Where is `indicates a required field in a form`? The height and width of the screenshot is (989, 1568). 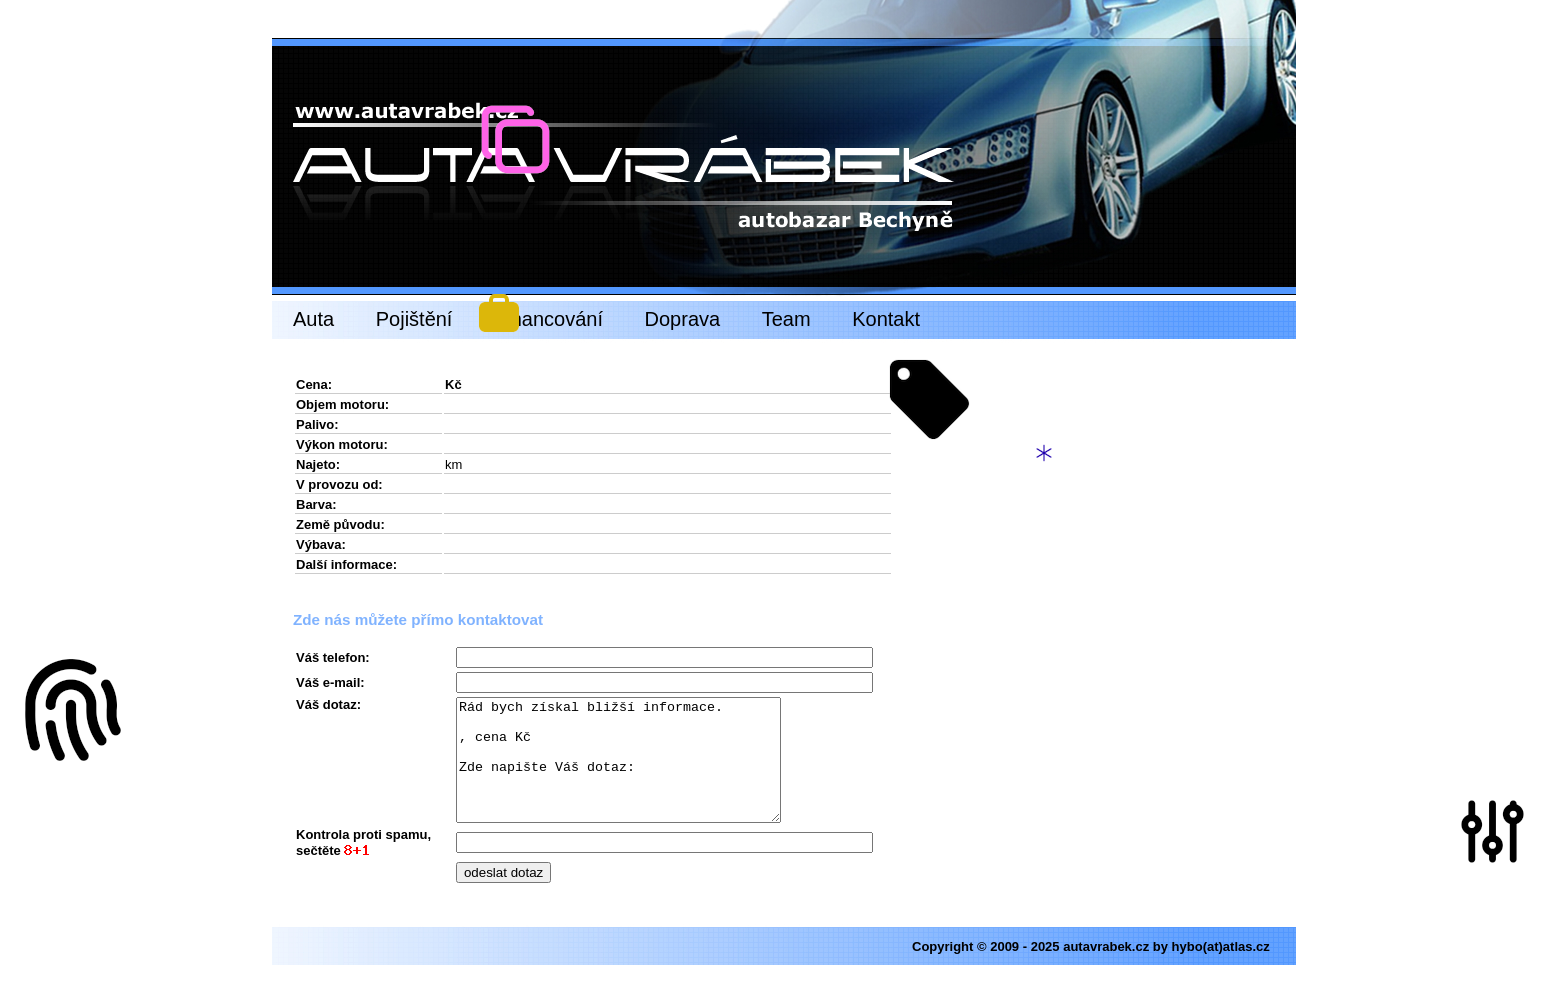
indicates a required field in a form is located at coordinates (1044, 453).